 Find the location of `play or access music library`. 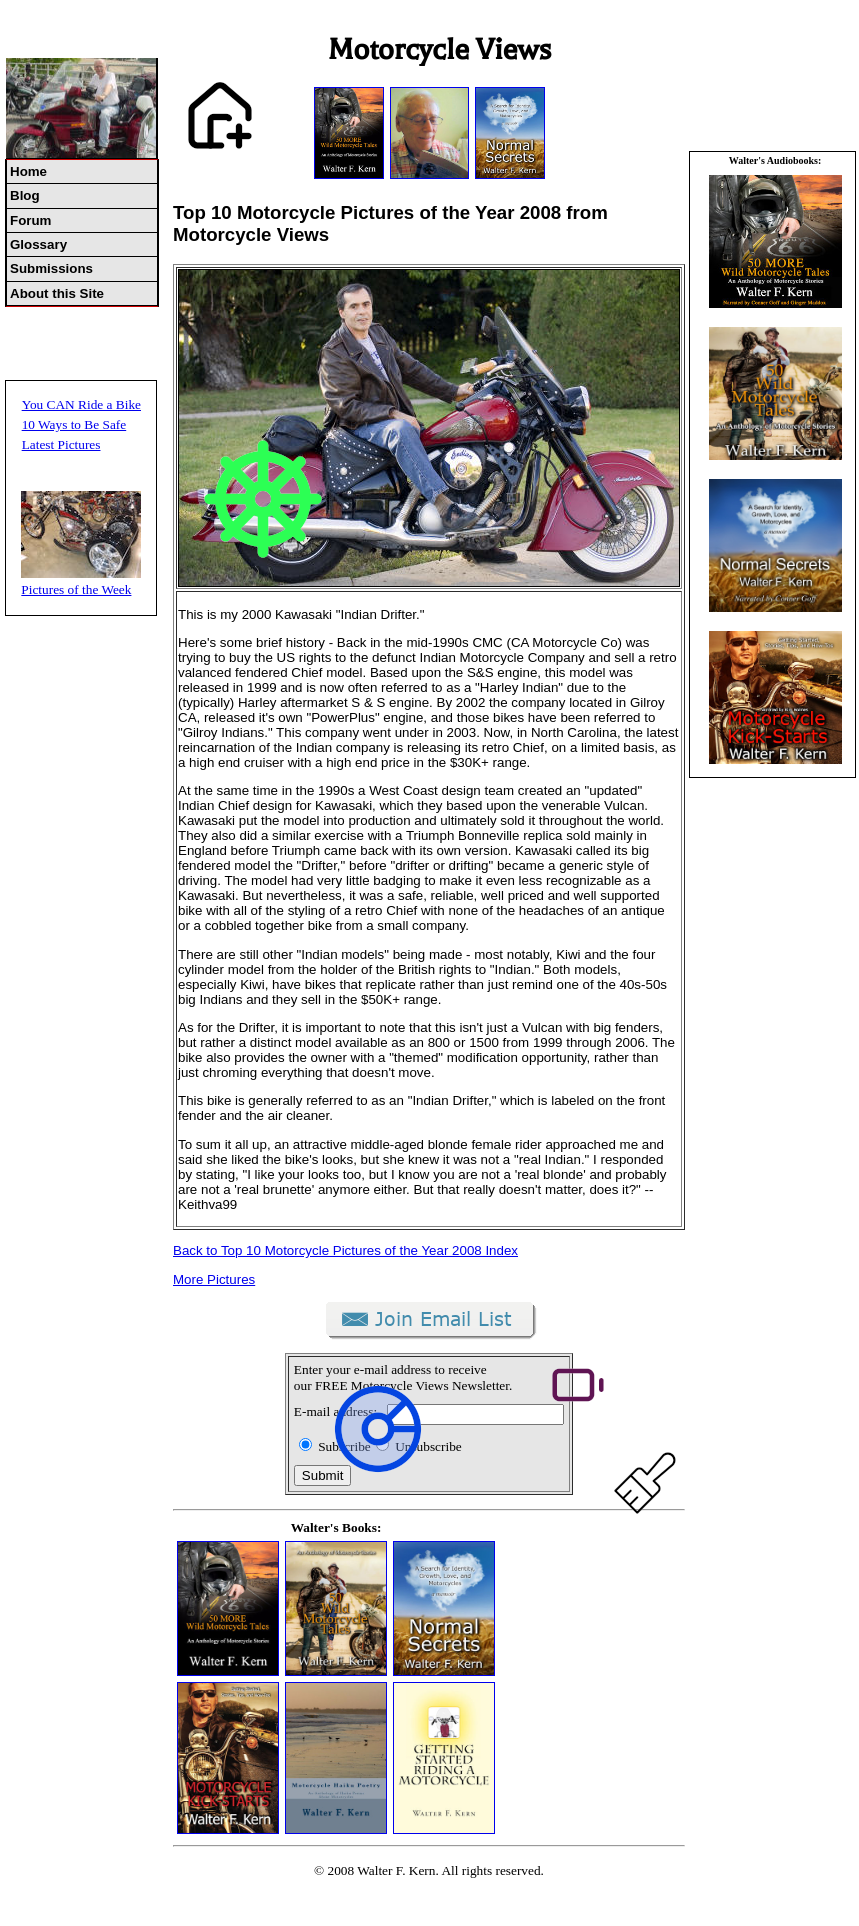

play or access music library is located at coordinates (378, 1429).